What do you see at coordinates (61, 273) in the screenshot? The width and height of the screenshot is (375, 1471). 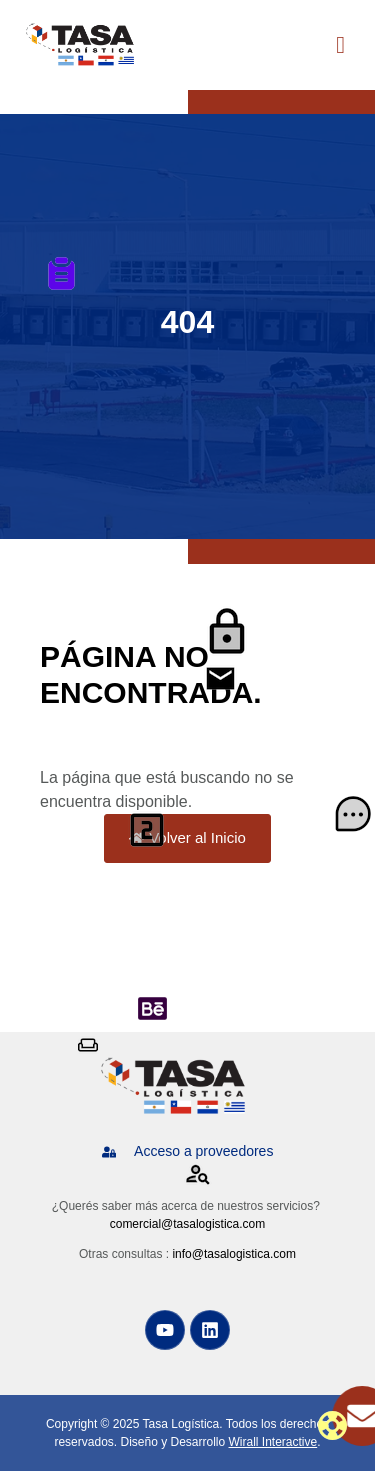 I see `view clipboard contents` at bounding box center [61, 273].